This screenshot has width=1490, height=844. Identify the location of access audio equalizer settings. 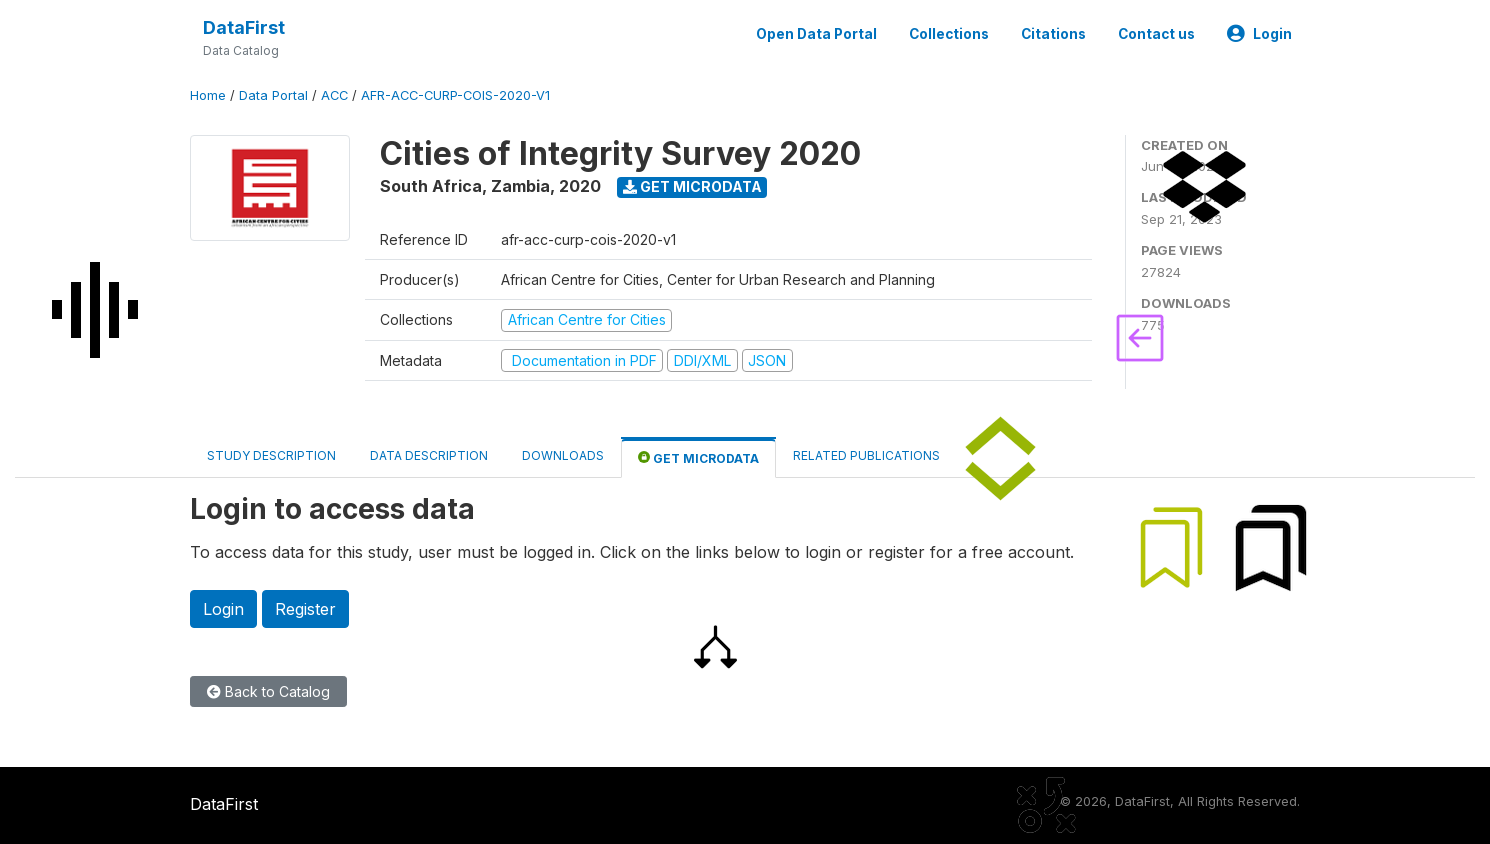
(95, 310).